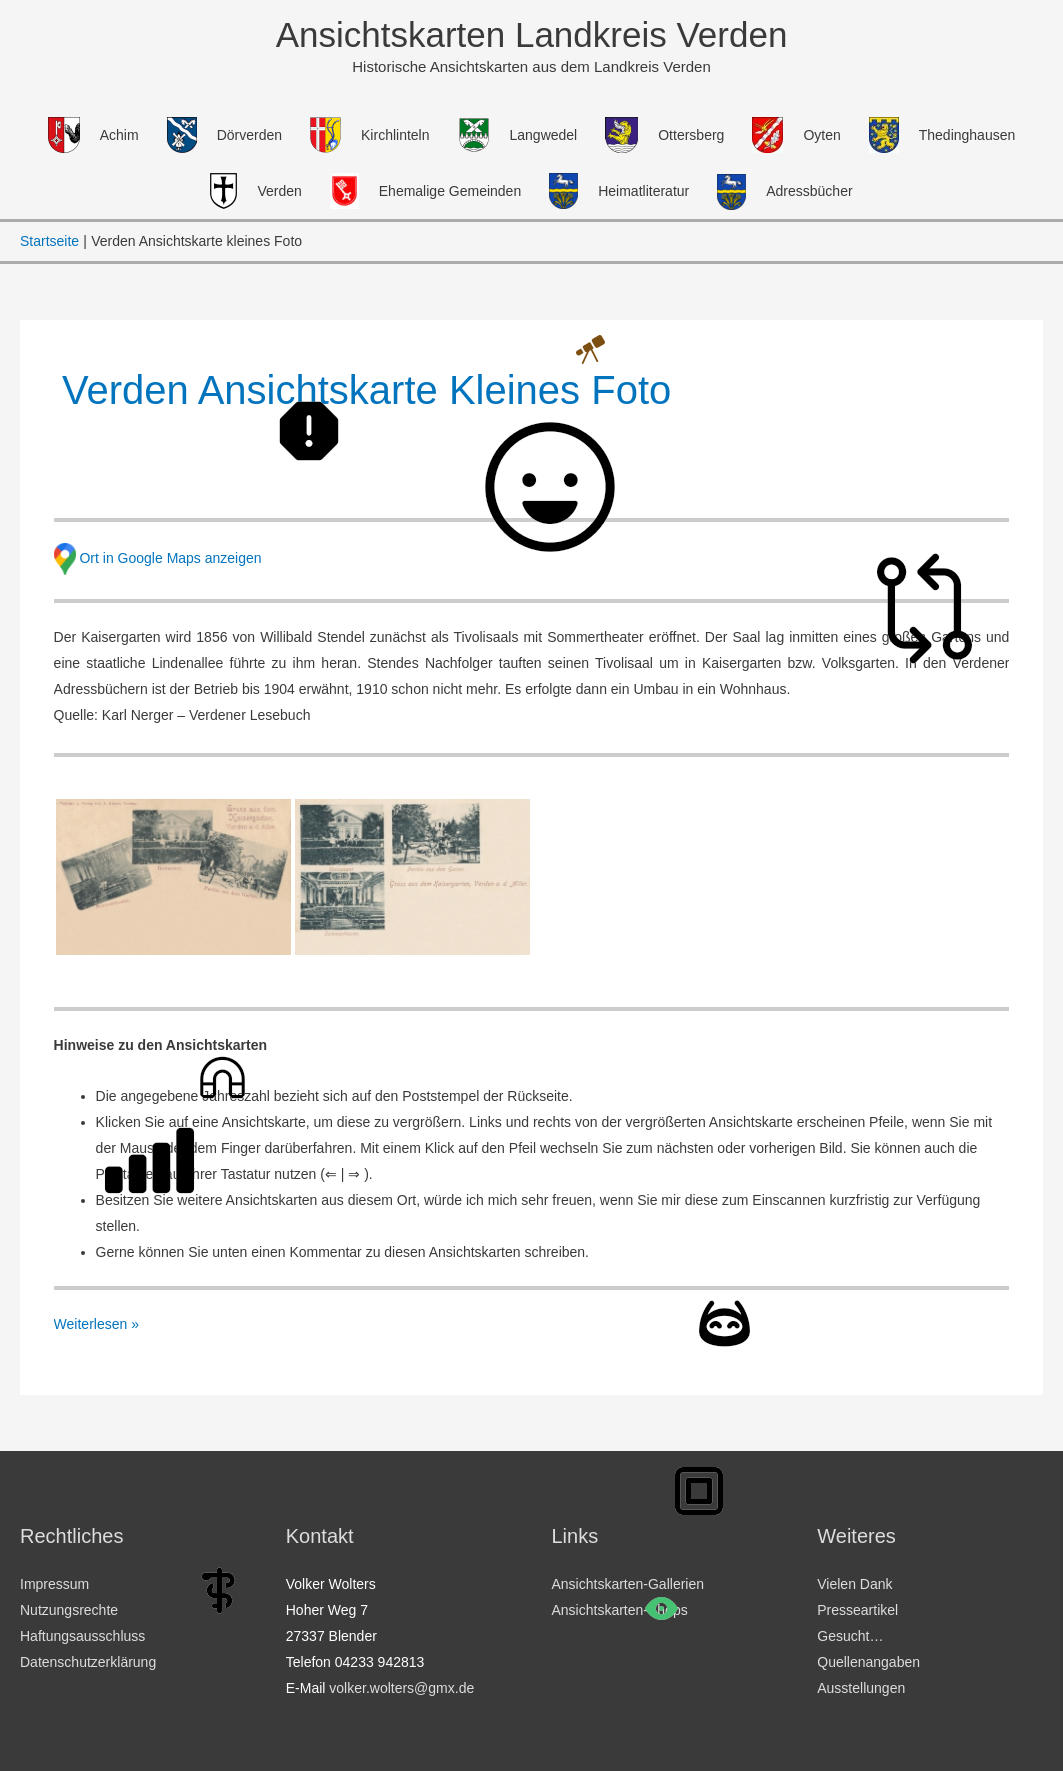 This screenshot has height=1771, width=1063. I want to click on indicates a bot account or automated user, so click(724, 1323).